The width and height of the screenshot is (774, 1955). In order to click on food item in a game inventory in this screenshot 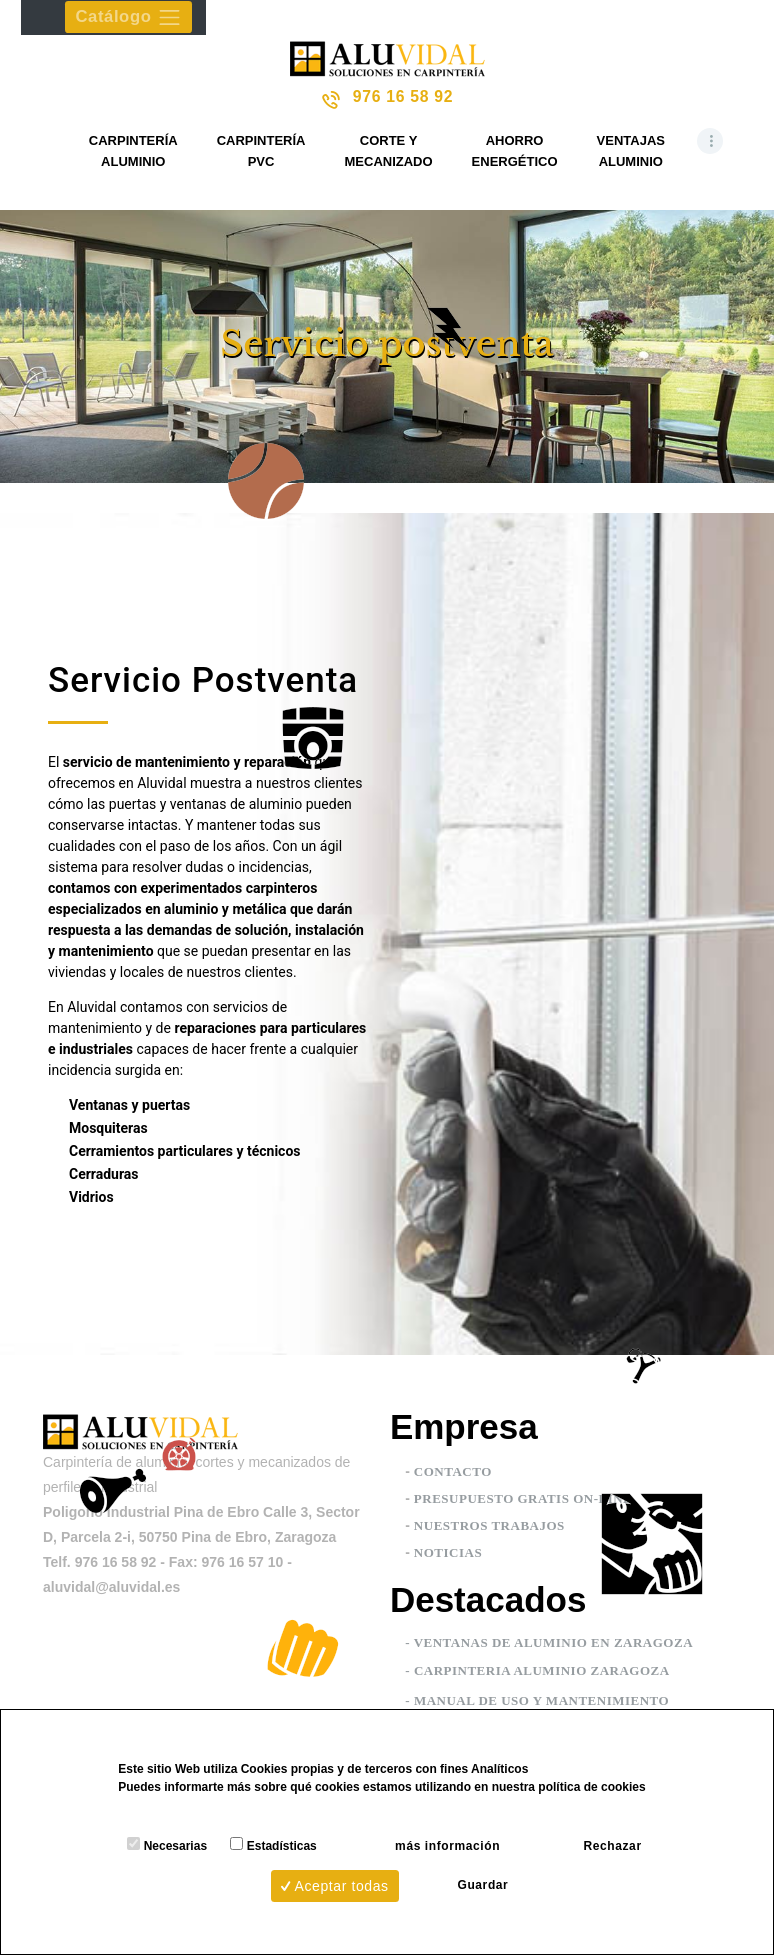, I will do `click(113, 1491)`.